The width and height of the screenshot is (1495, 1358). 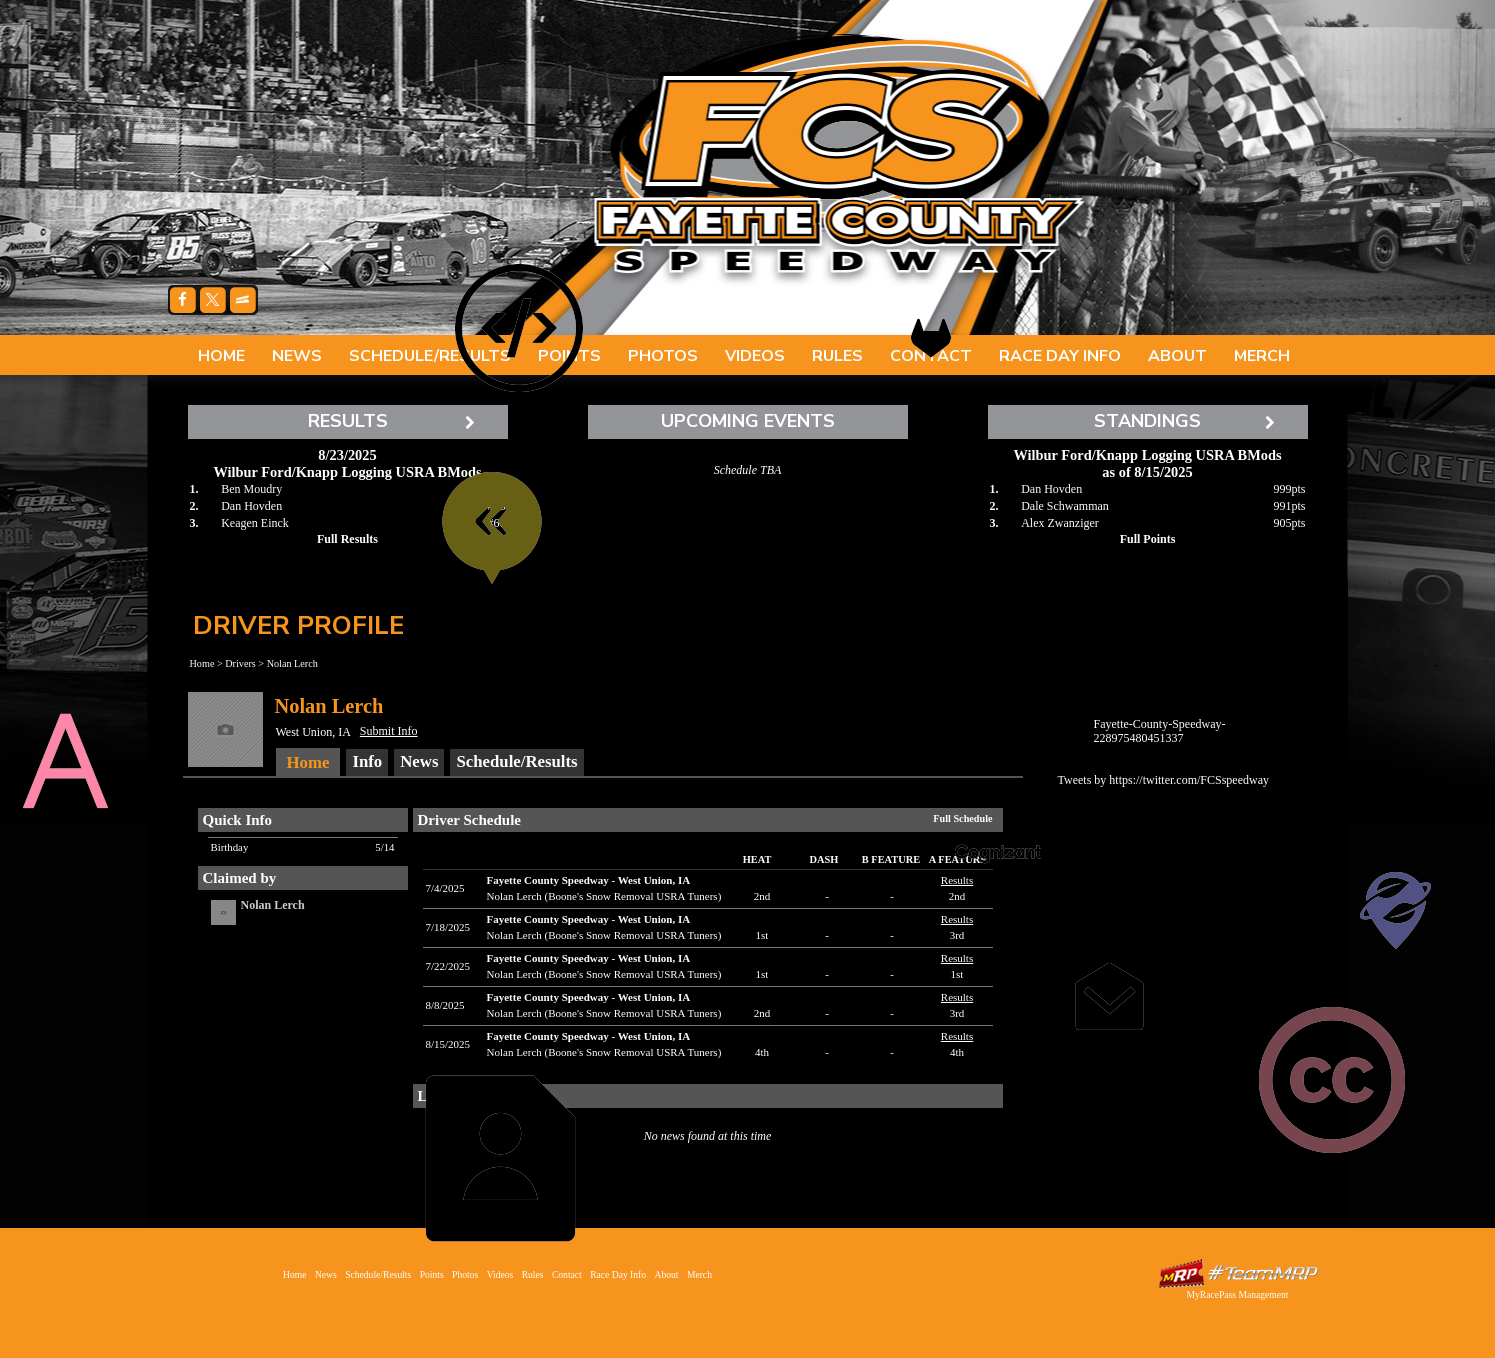 I want to click on view user profile document, so click(x=500, y=1158).